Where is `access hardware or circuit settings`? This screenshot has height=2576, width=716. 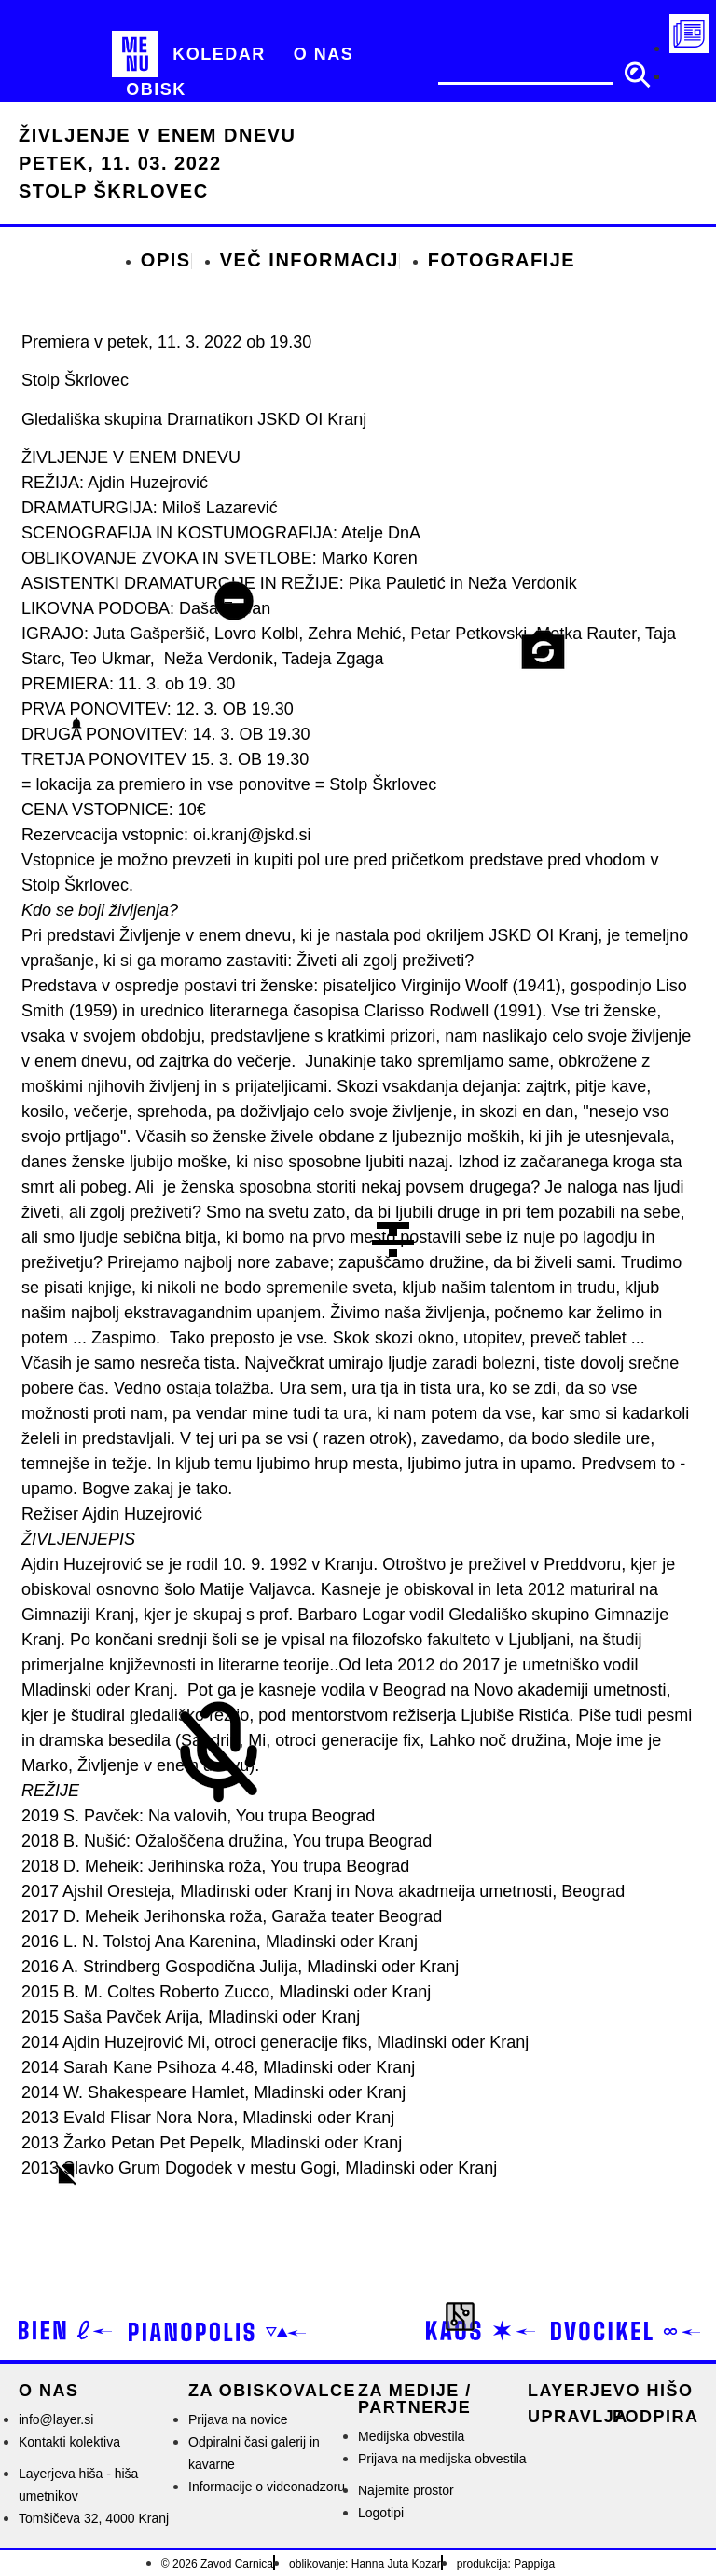
access hardware or circuit settings is located at coordinates (460, 2316).